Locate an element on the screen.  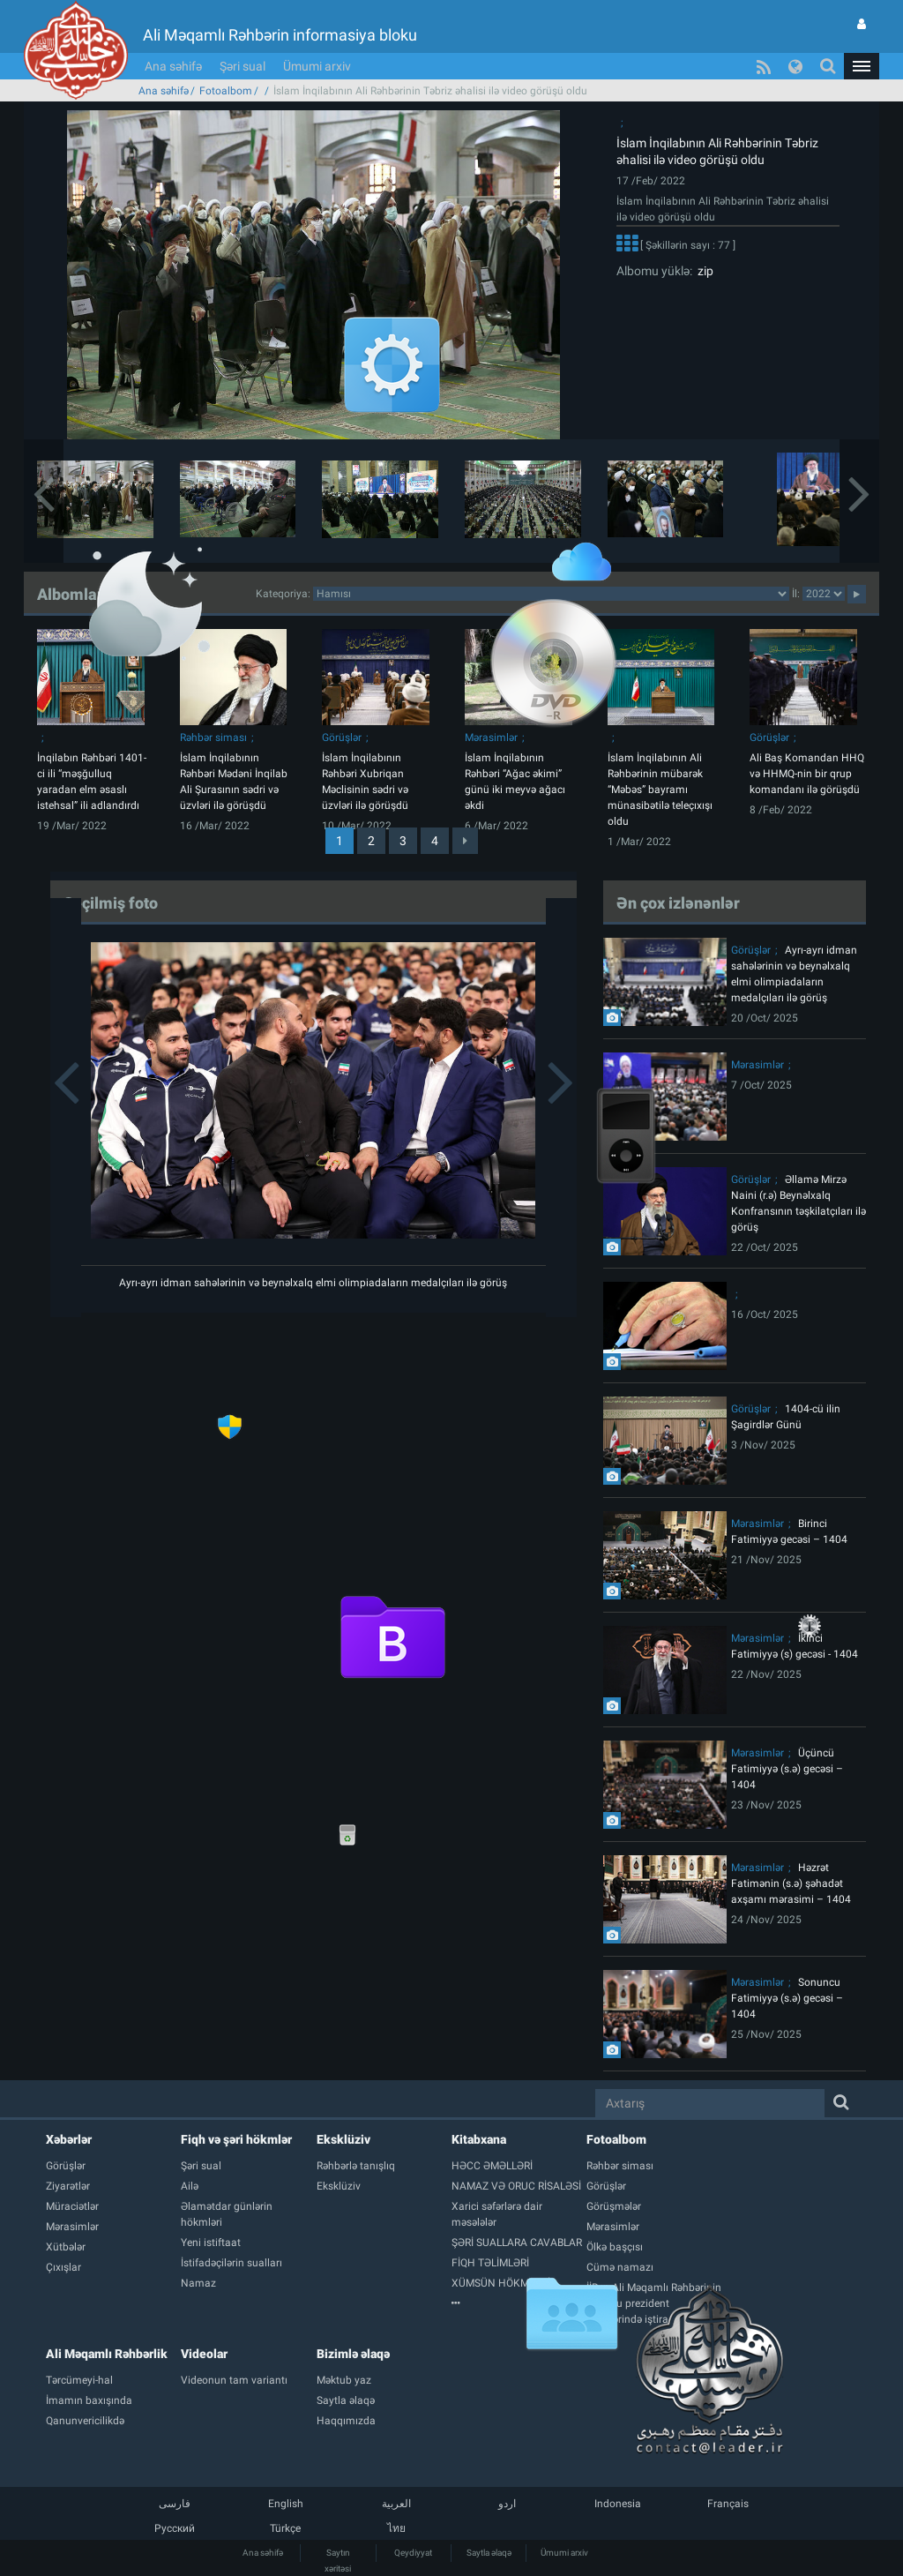
indicates partly cloudy conditions at night is located at coordinates (149, 603).